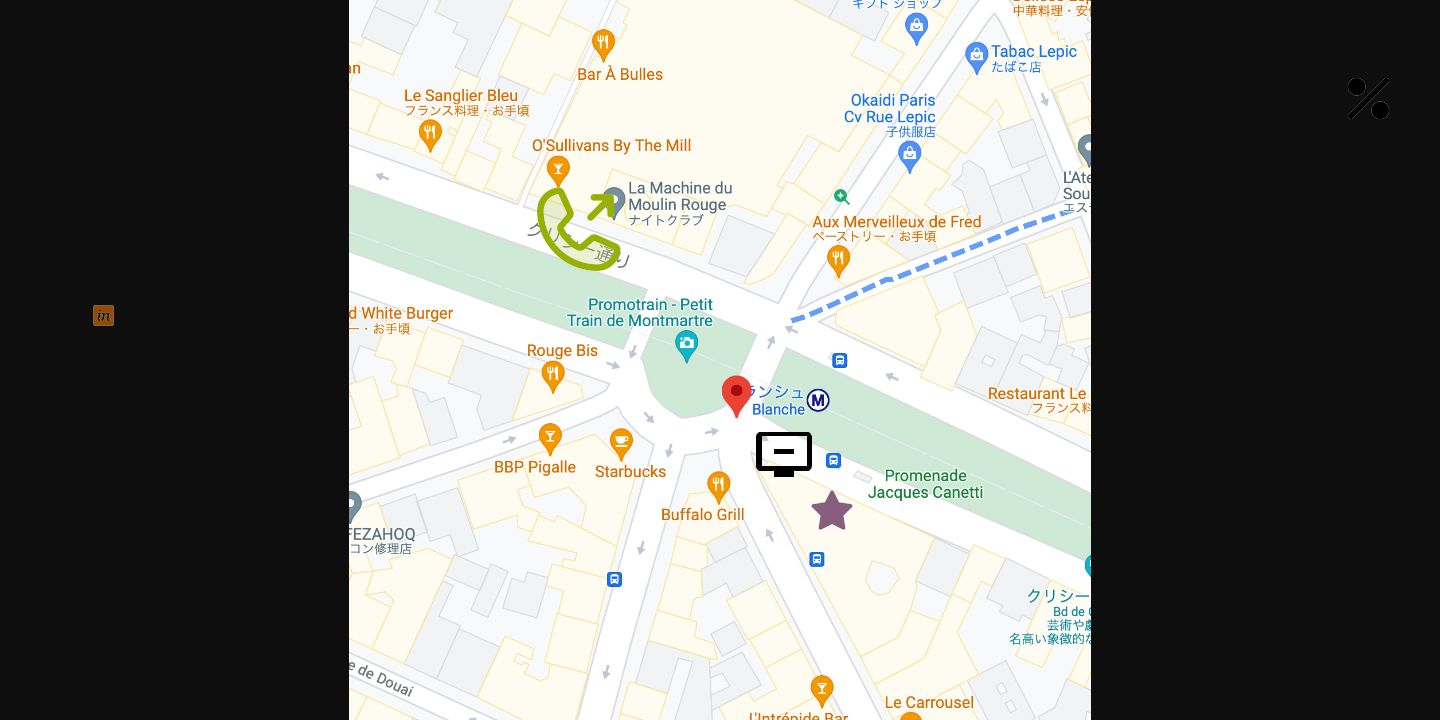 This screenshot has width=1440, height=720. Describe the element at coordinates (784, 454) in the screenshot. I see `remove video from playback queue` at that location.